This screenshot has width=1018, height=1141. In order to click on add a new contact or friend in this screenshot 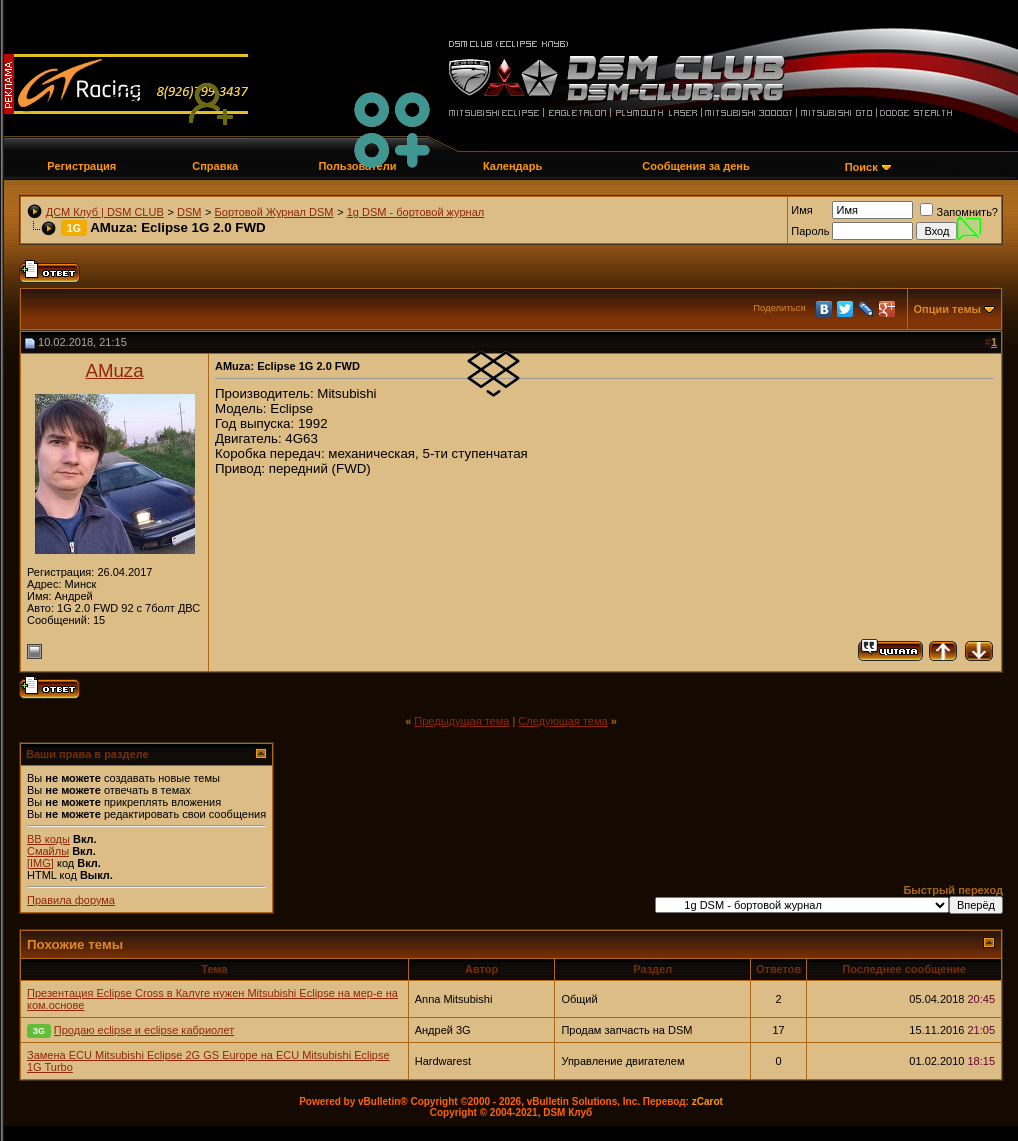, I will do `click(211, 103)`.